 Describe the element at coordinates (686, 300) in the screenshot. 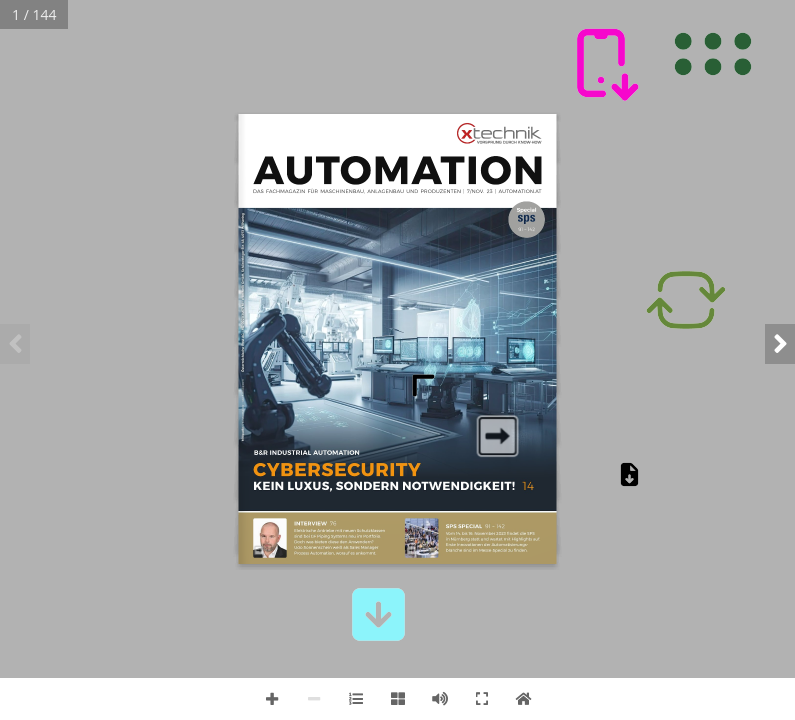

I see `refresh or reload content` at that location.